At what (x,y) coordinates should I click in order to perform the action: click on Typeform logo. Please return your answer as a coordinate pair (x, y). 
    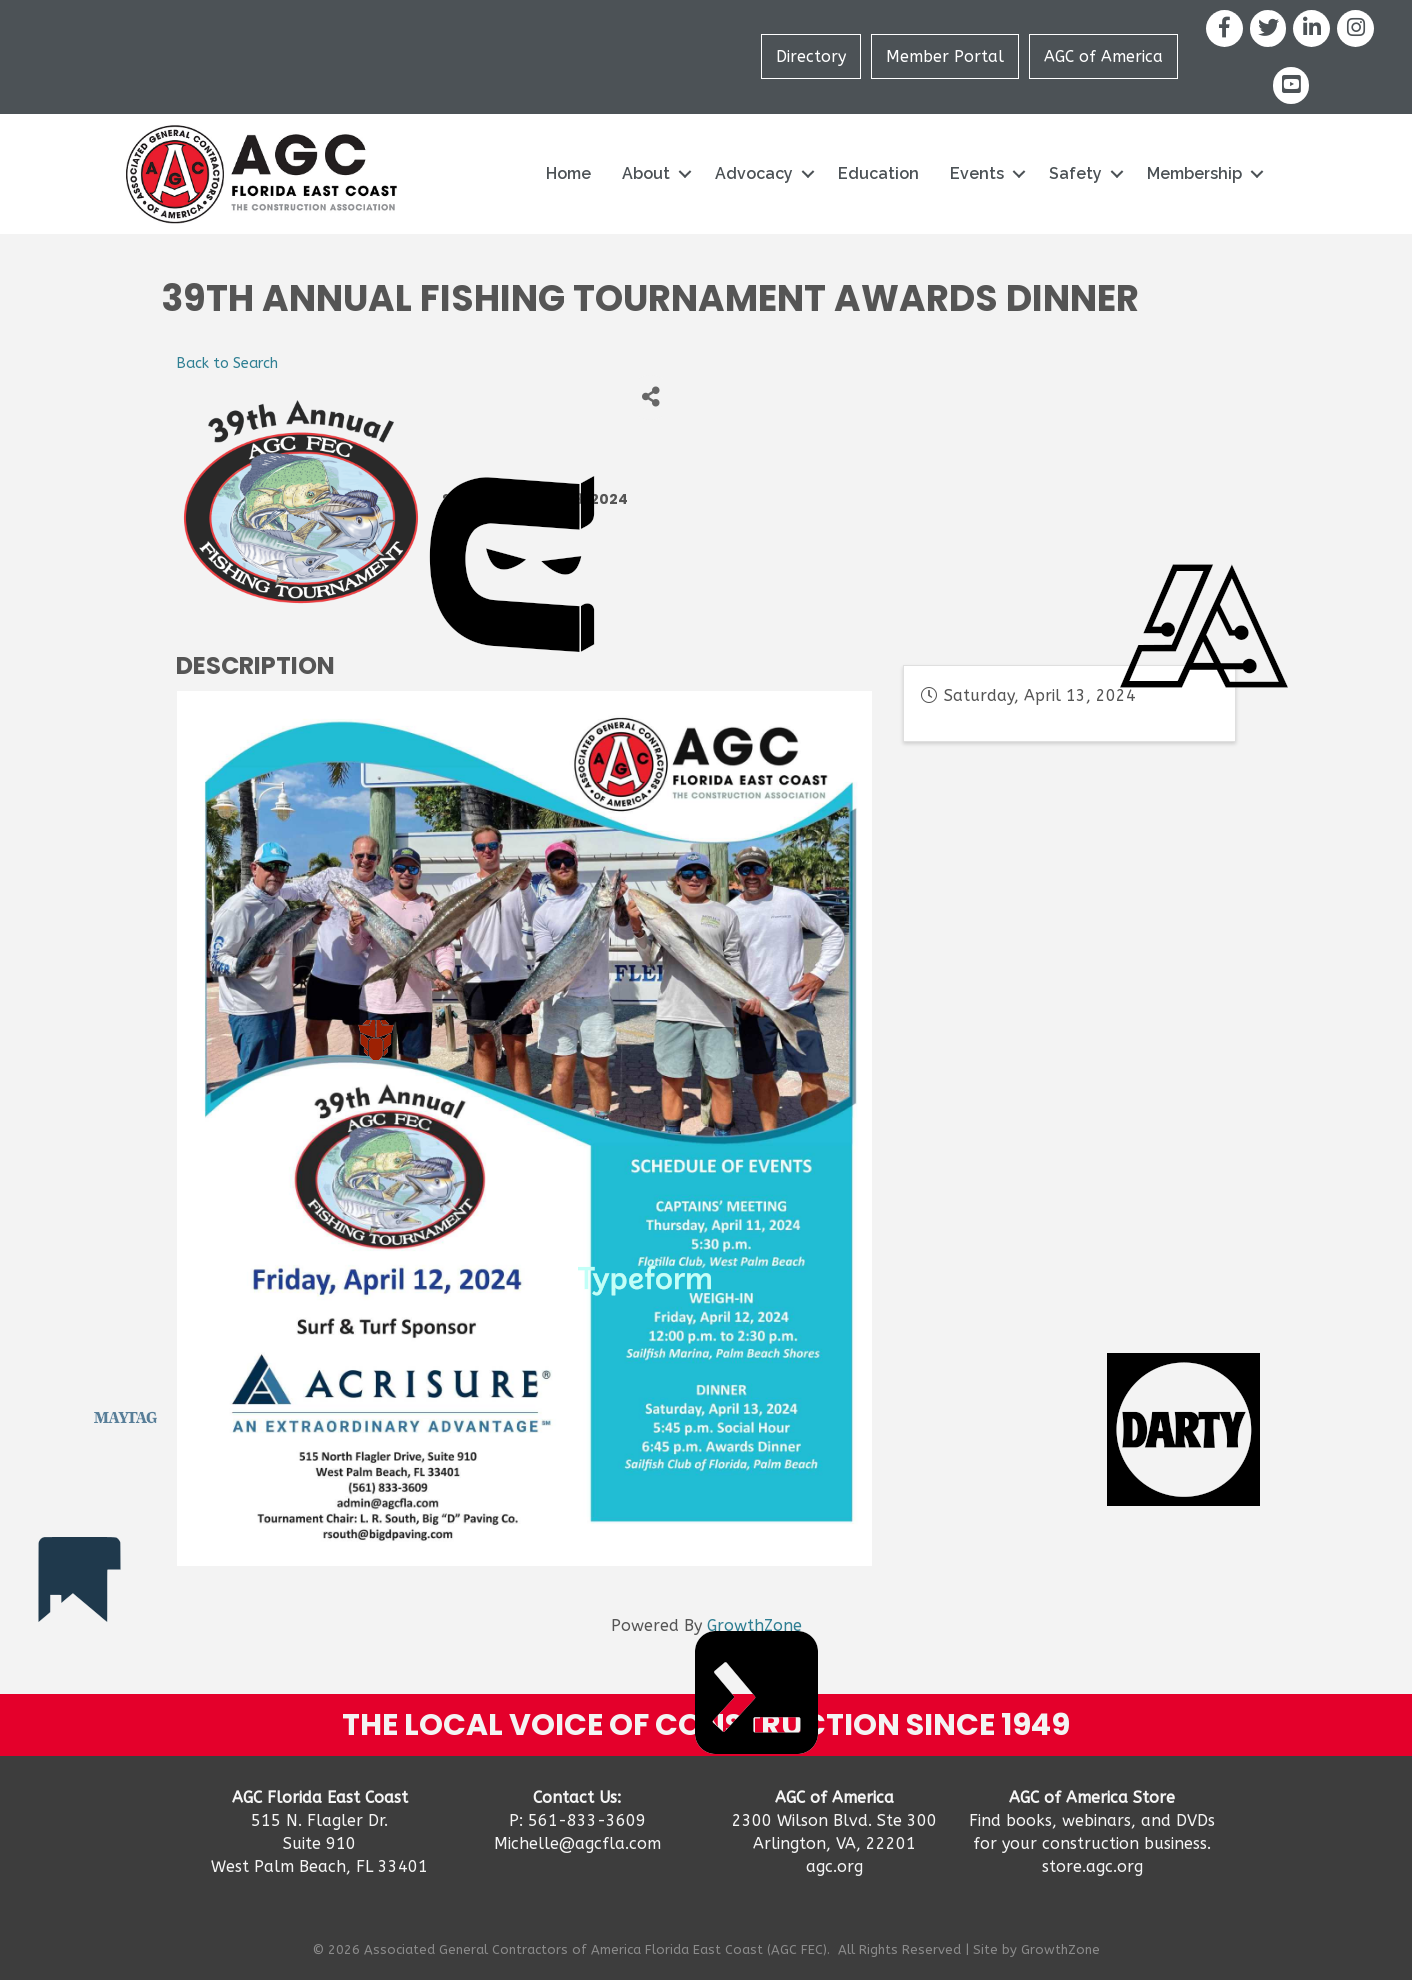
    Looking at the image, I should click on (644, 1280).